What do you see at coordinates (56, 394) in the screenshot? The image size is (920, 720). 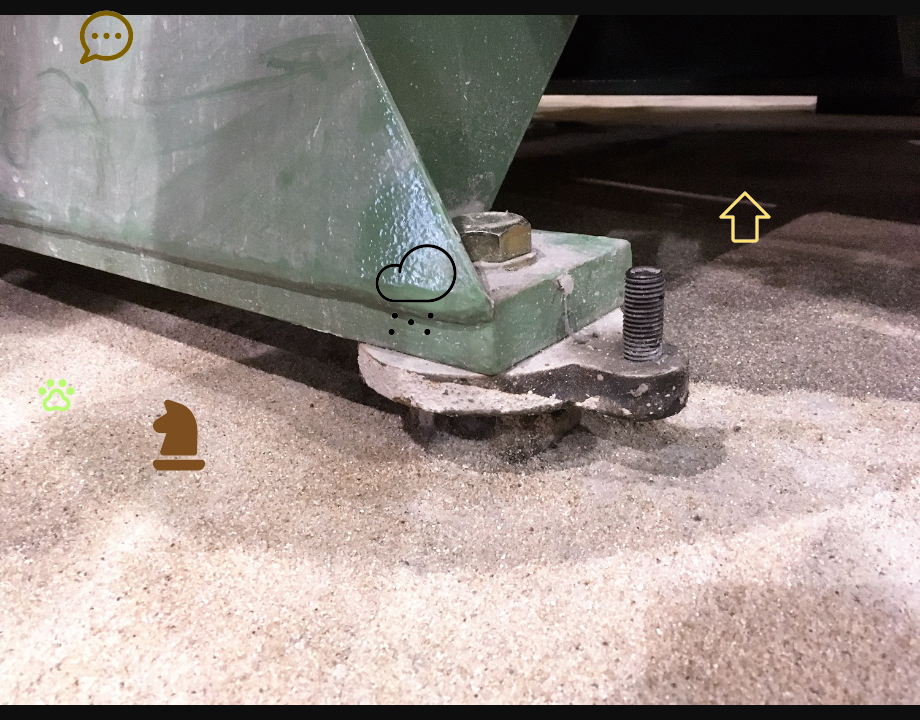 I see `access pet-related features or settings` at bounding box center [56, 394].